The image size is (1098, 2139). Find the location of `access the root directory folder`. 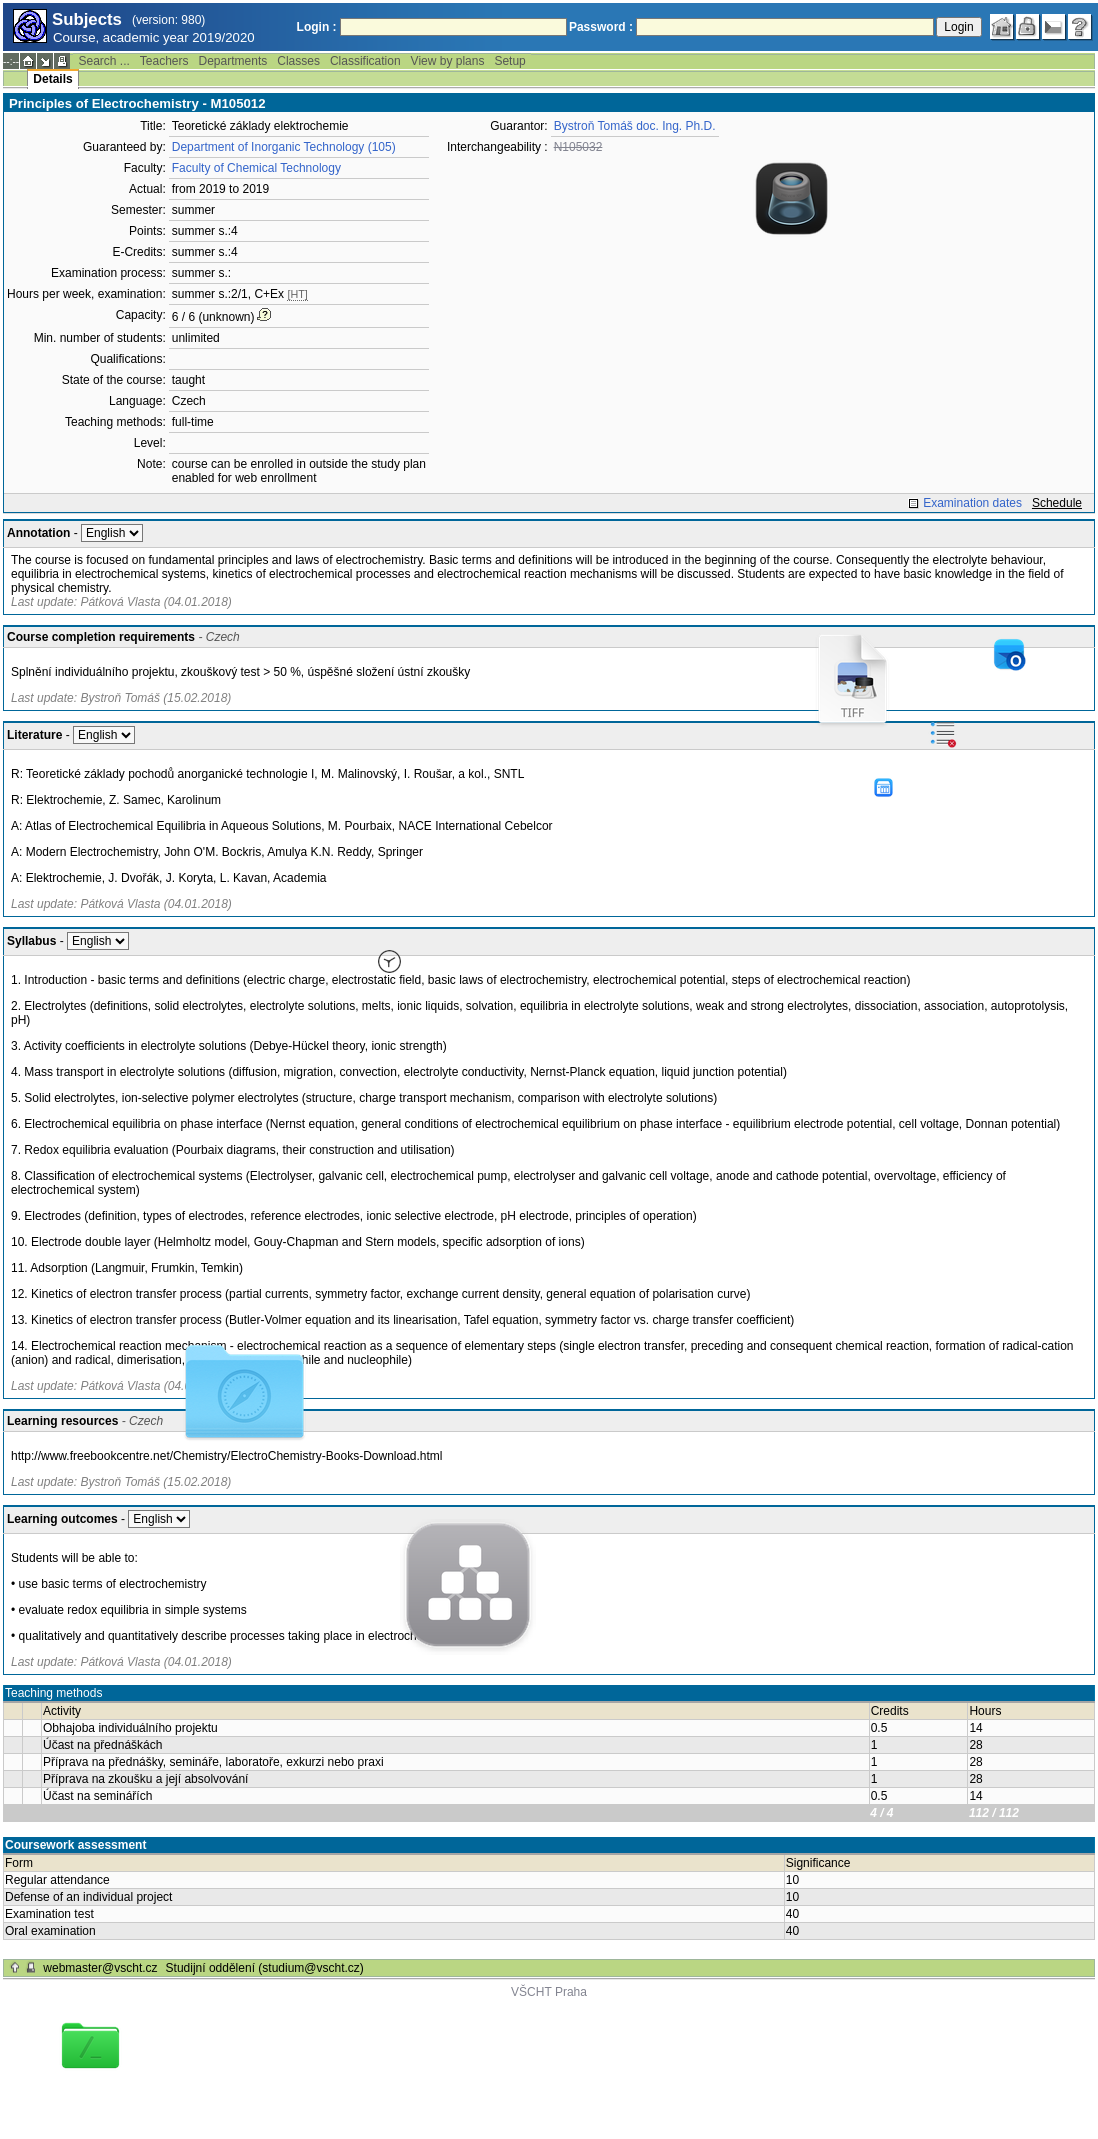

access the root directory folder is located at coordinates (90, 2045).